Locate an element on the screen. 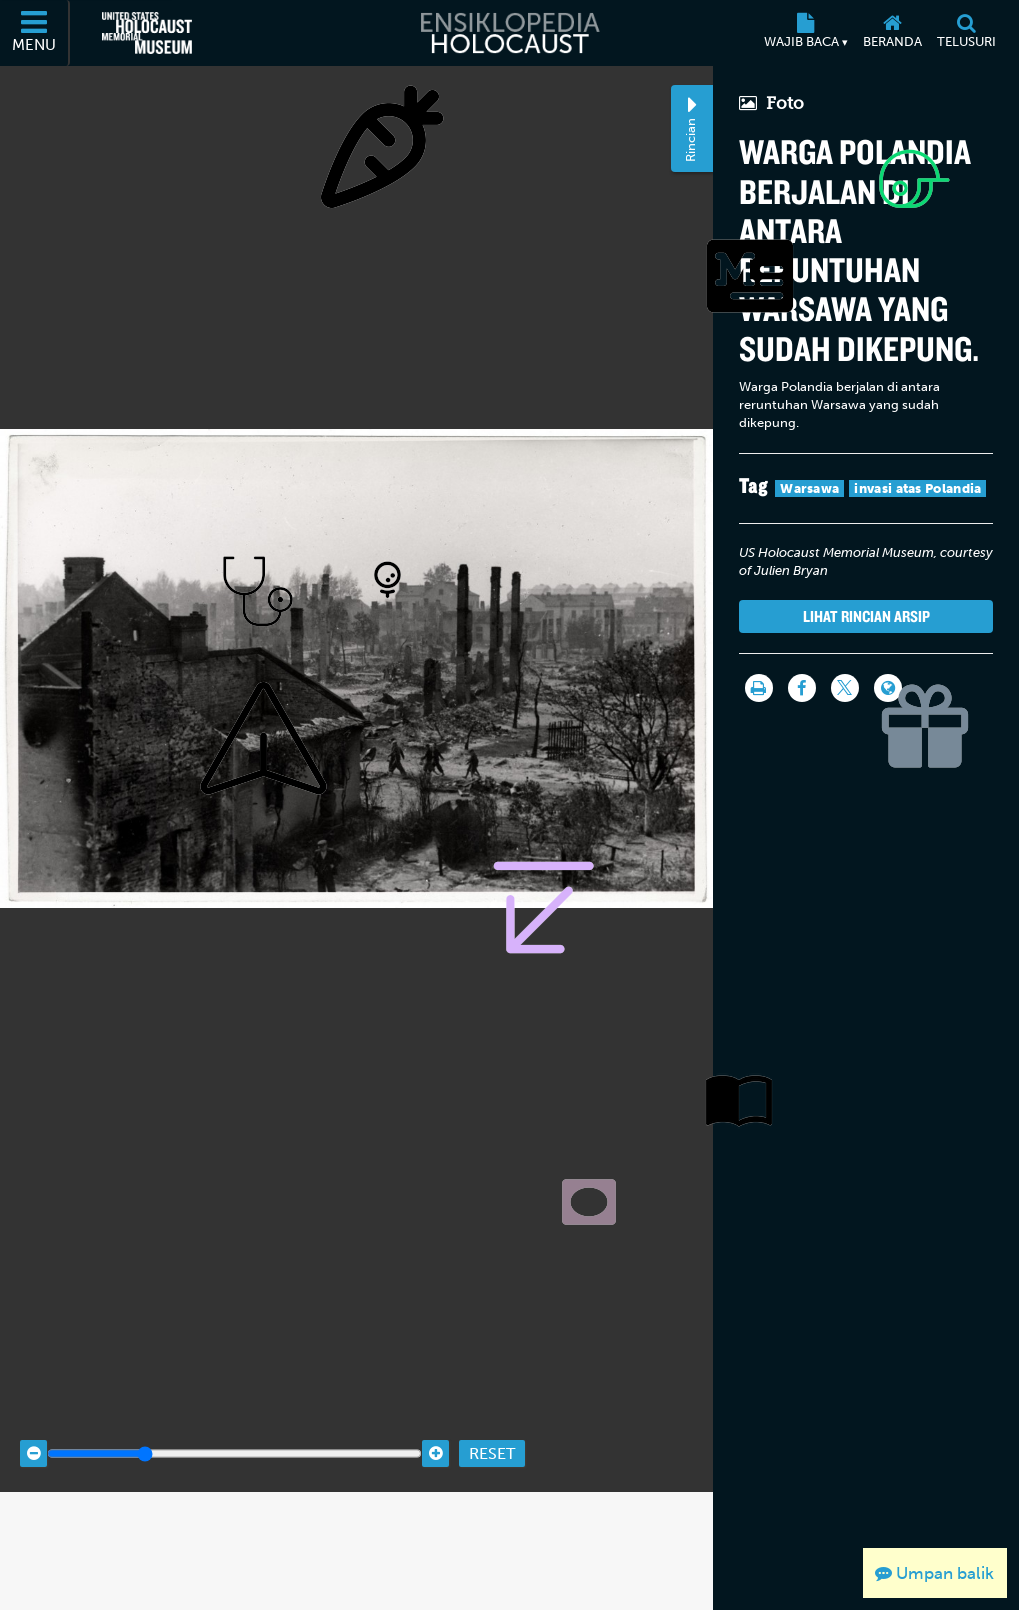 The height and width of the screenshot is (1610, 1019). open article on Medium is located at coordinates (750, 276).